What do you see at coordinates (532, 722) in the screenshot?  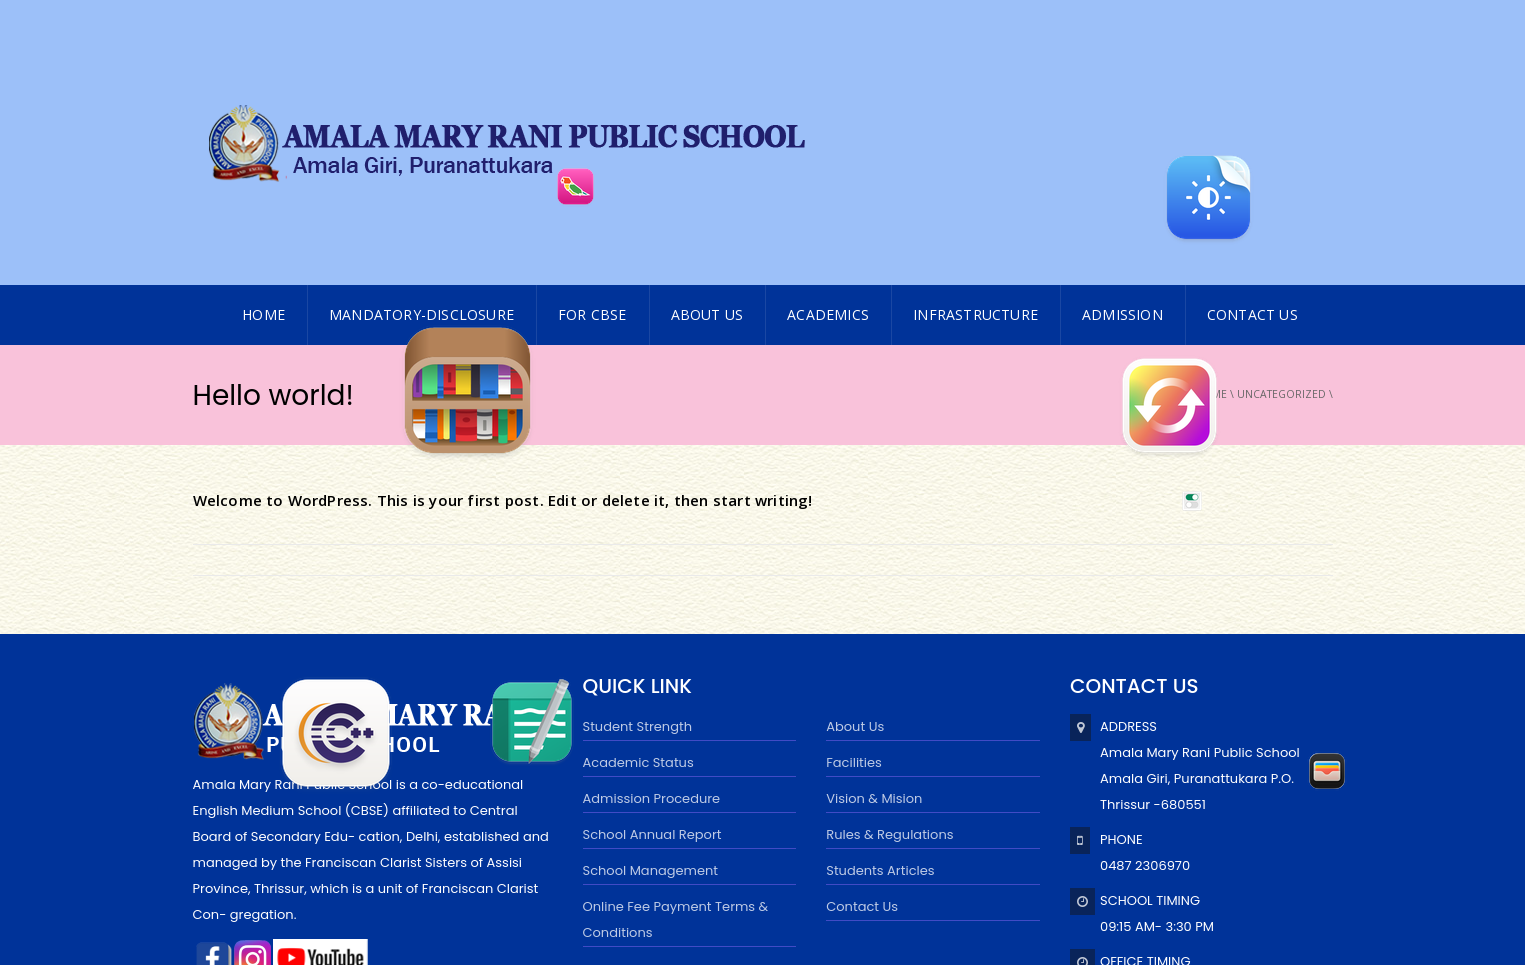 I see `open marknote app for writing notes` at bounding box center [532, 722].